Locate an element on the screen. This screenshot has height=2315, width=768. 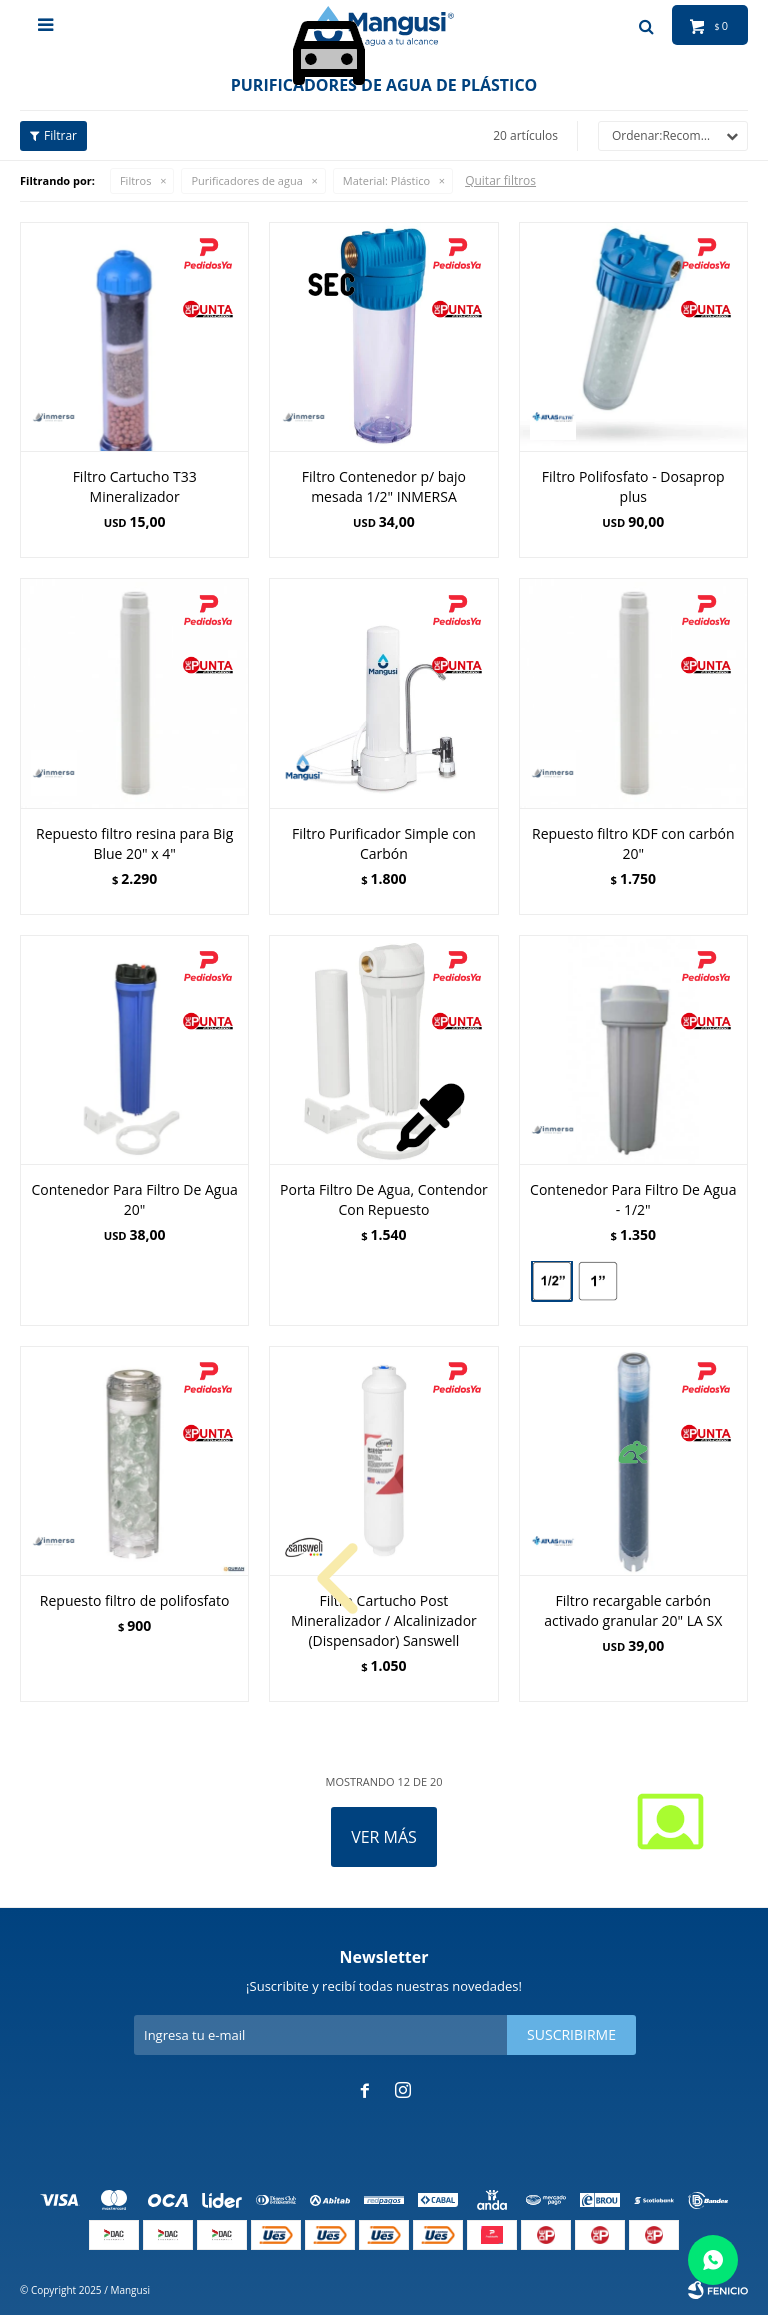
select a color from the canvas is located at coordinates (430, 1117).